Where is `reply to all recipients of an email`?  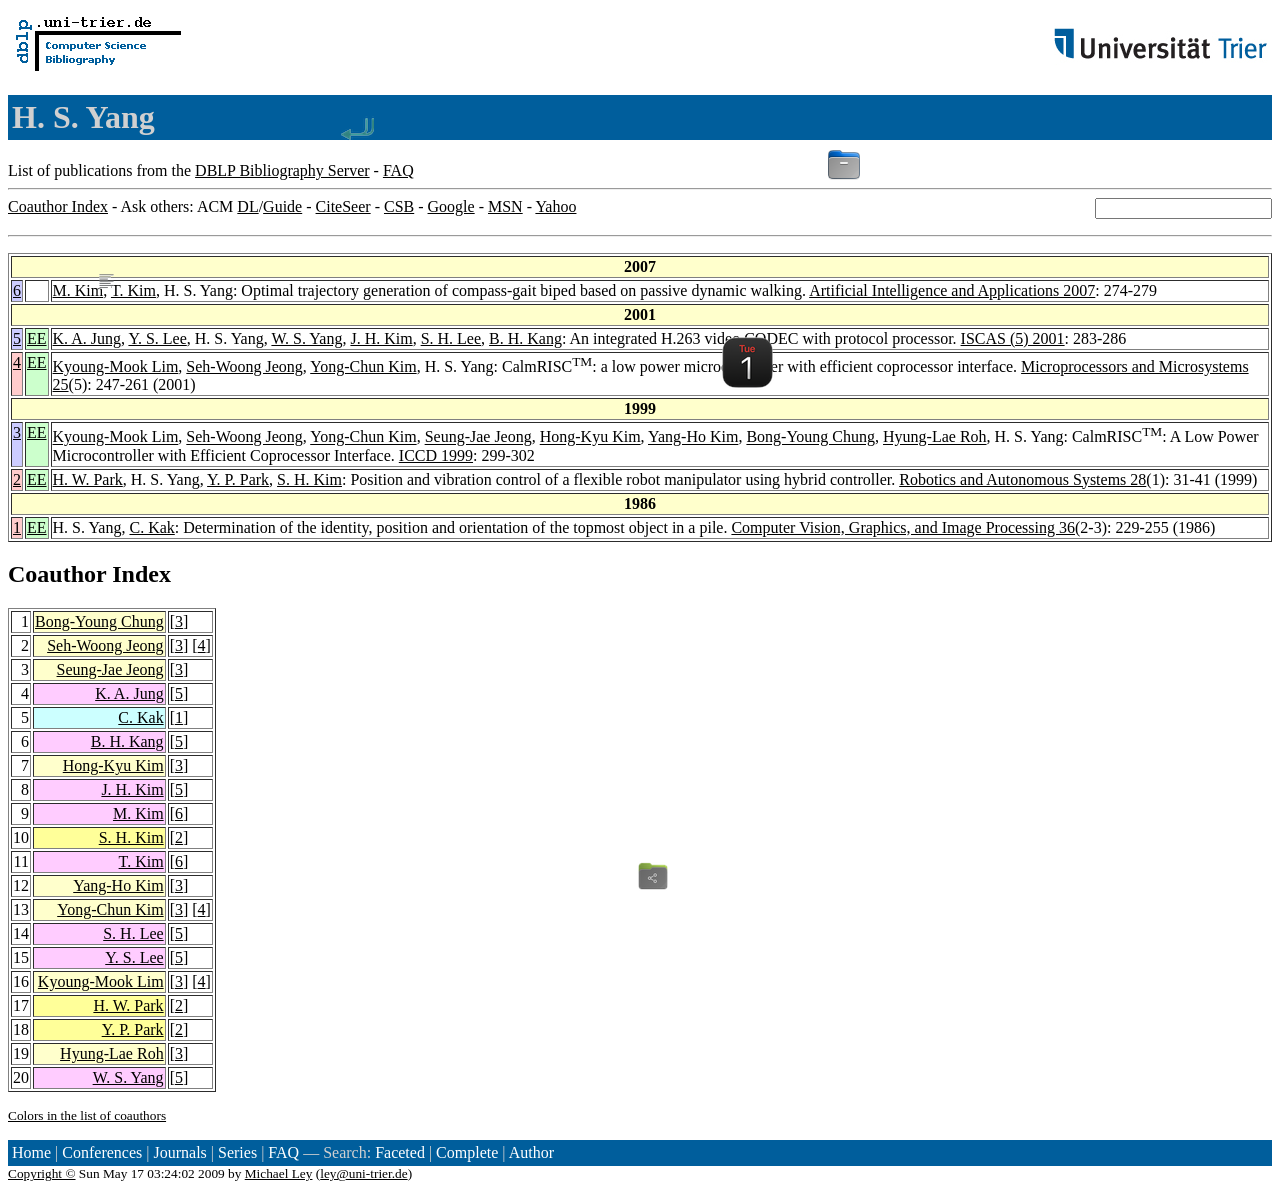 reply to all recipients of an email is located at coordinates (357, 127).